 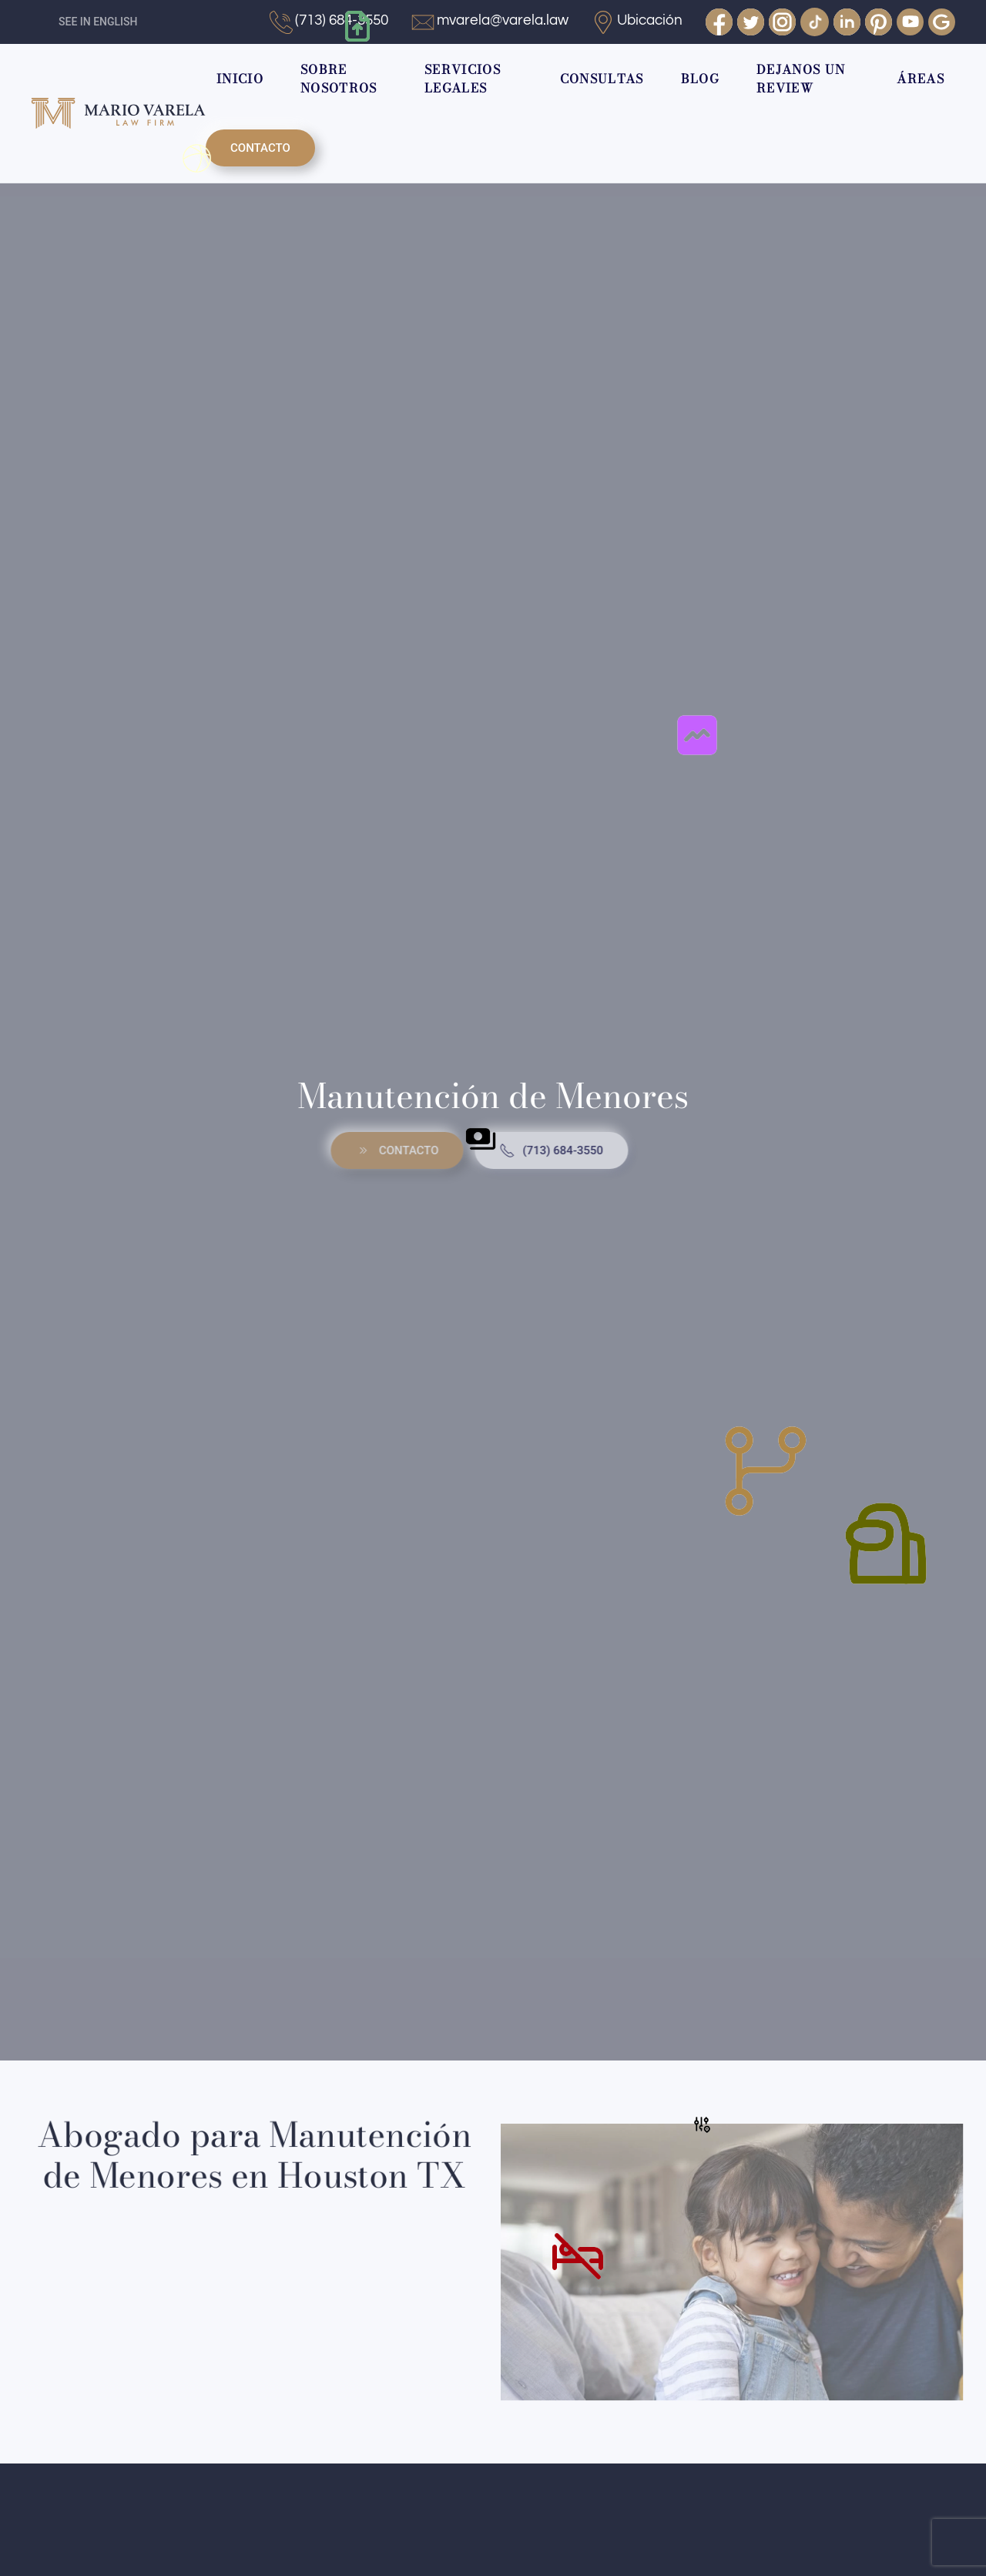 What do you see at coordinates (766, 1471) in the screenshot?
I see `view repository branches` at bounding box center [766, 1471].